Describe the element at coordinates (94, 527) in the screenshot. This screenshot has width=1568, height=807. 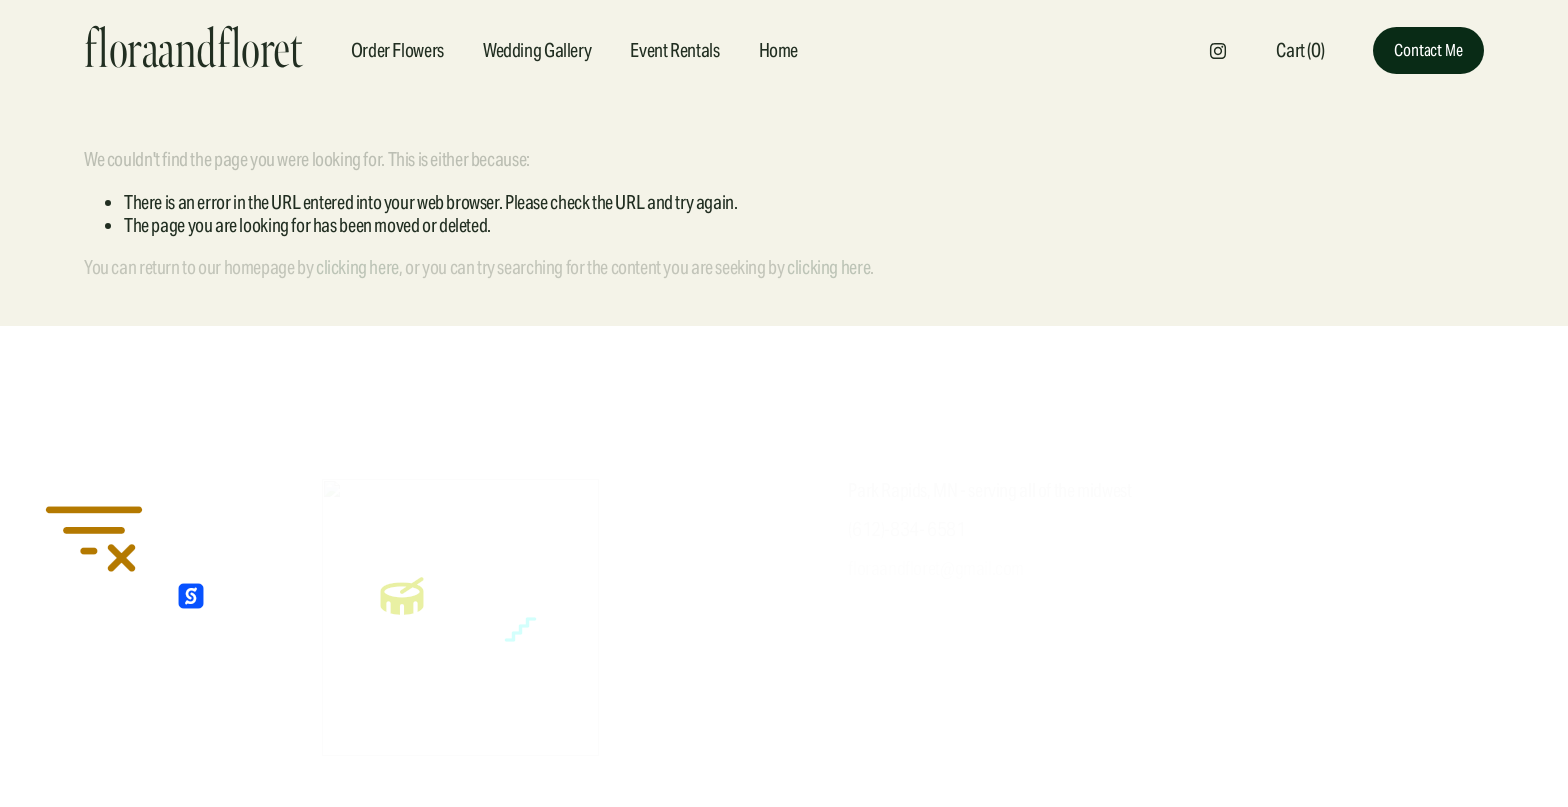
I see `clear all active filters` at that location.